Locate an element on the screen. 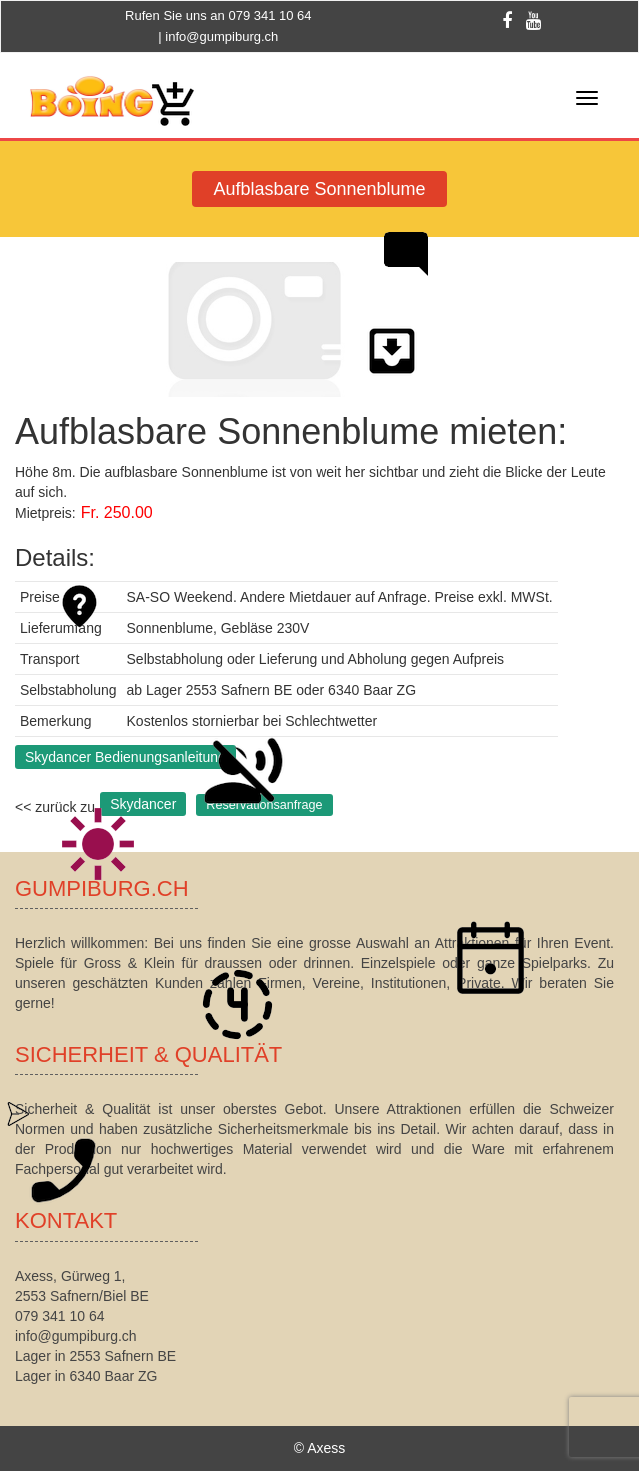 This screenshot has height=1471, width=639. unknown or unverified location is located at coordinates (79, 606).